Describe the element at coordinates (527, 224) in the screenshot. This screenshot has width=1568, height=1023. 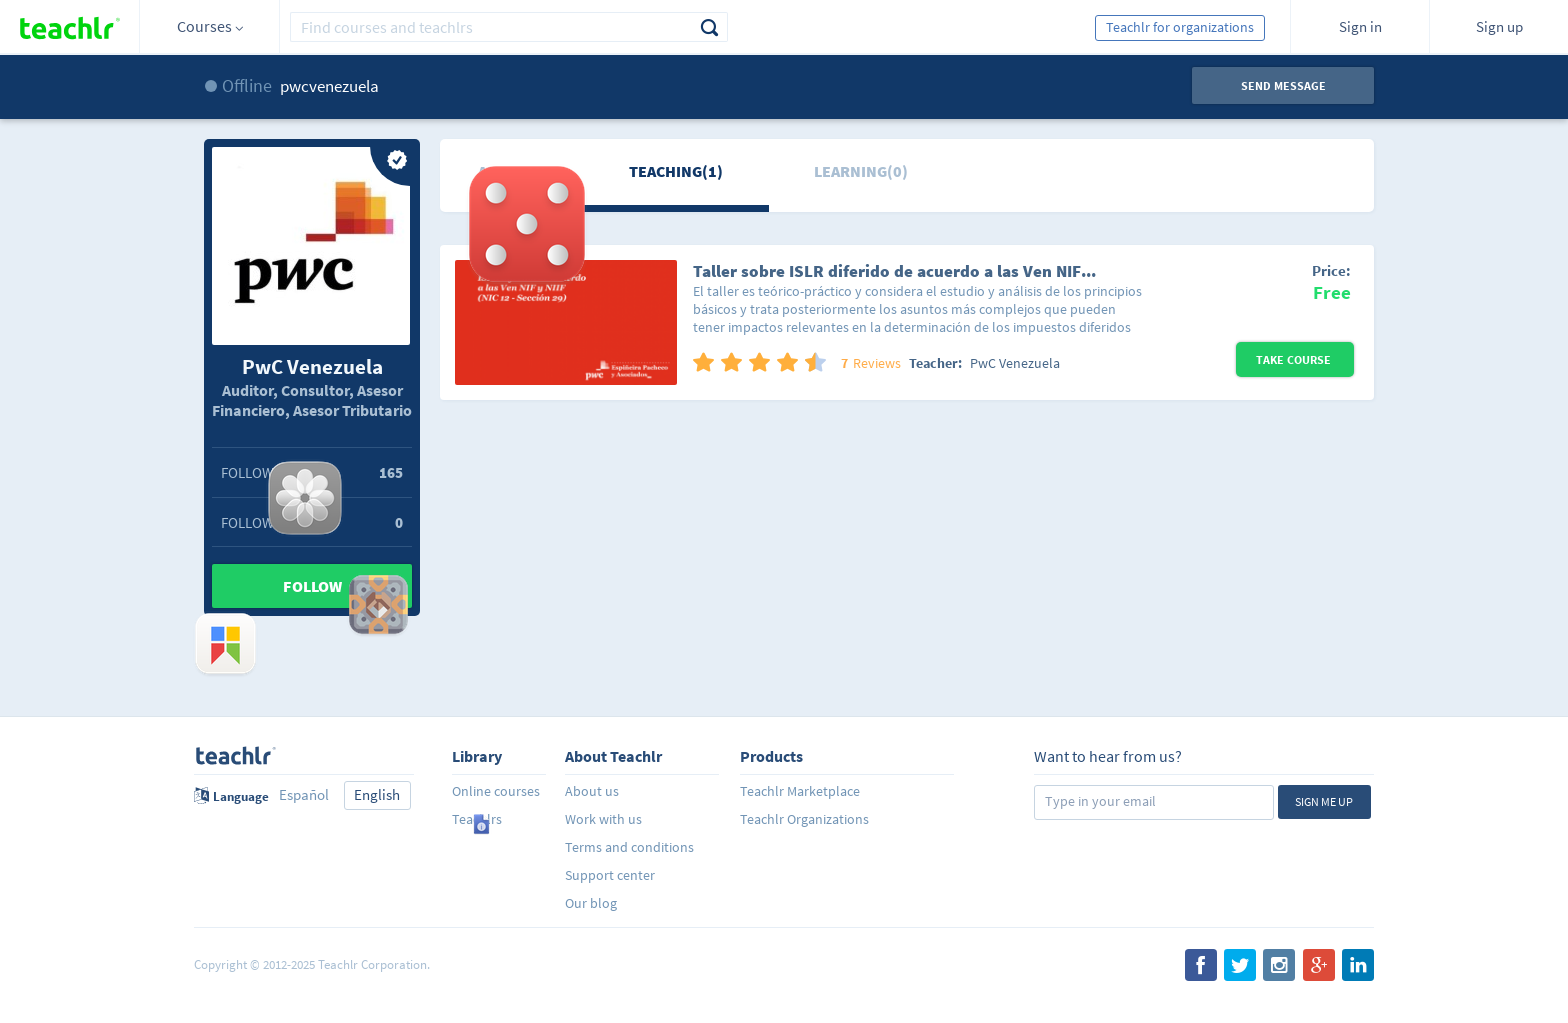
I see `open tali dice game app` at that location.